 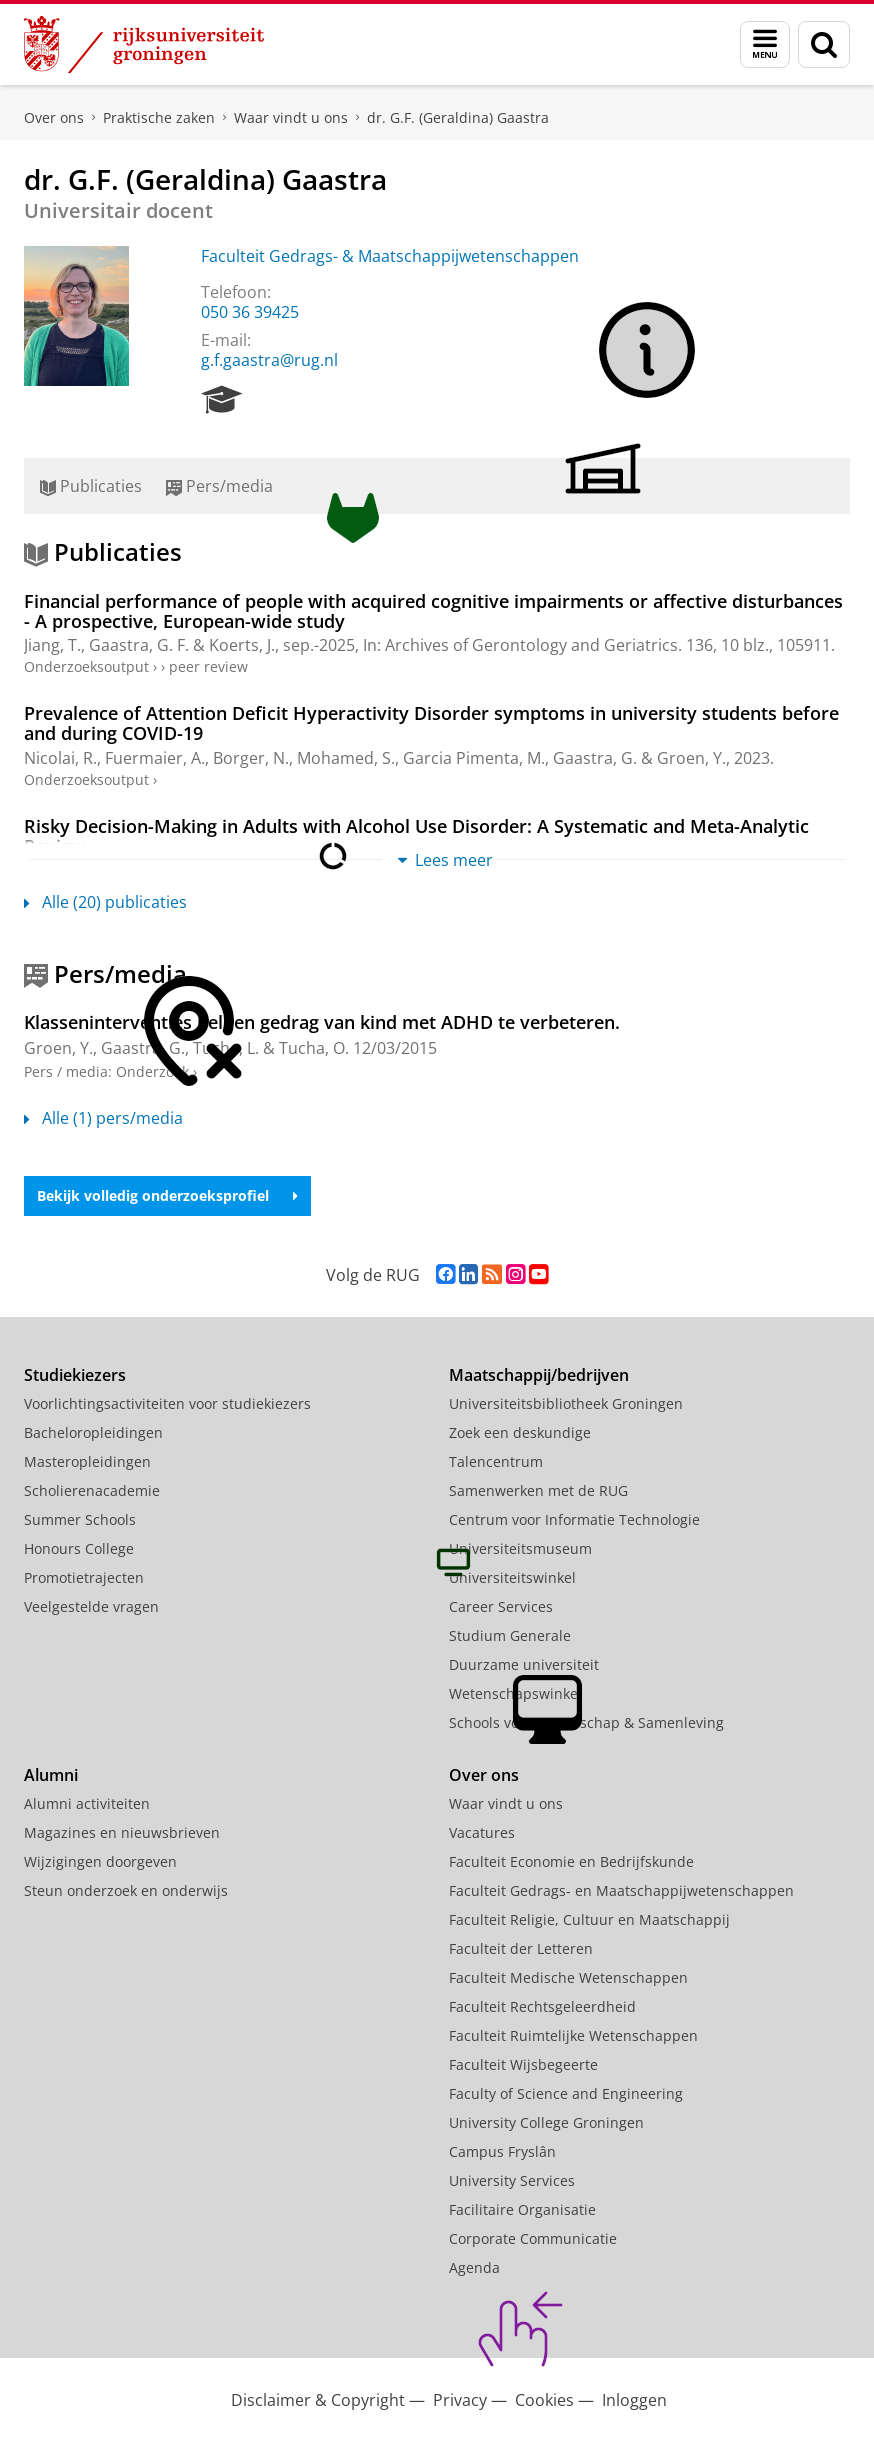 What do you see at coordinates (353, 517) in the screenshot?
I see `open gitlab repository` at bounding box center [353, 517].